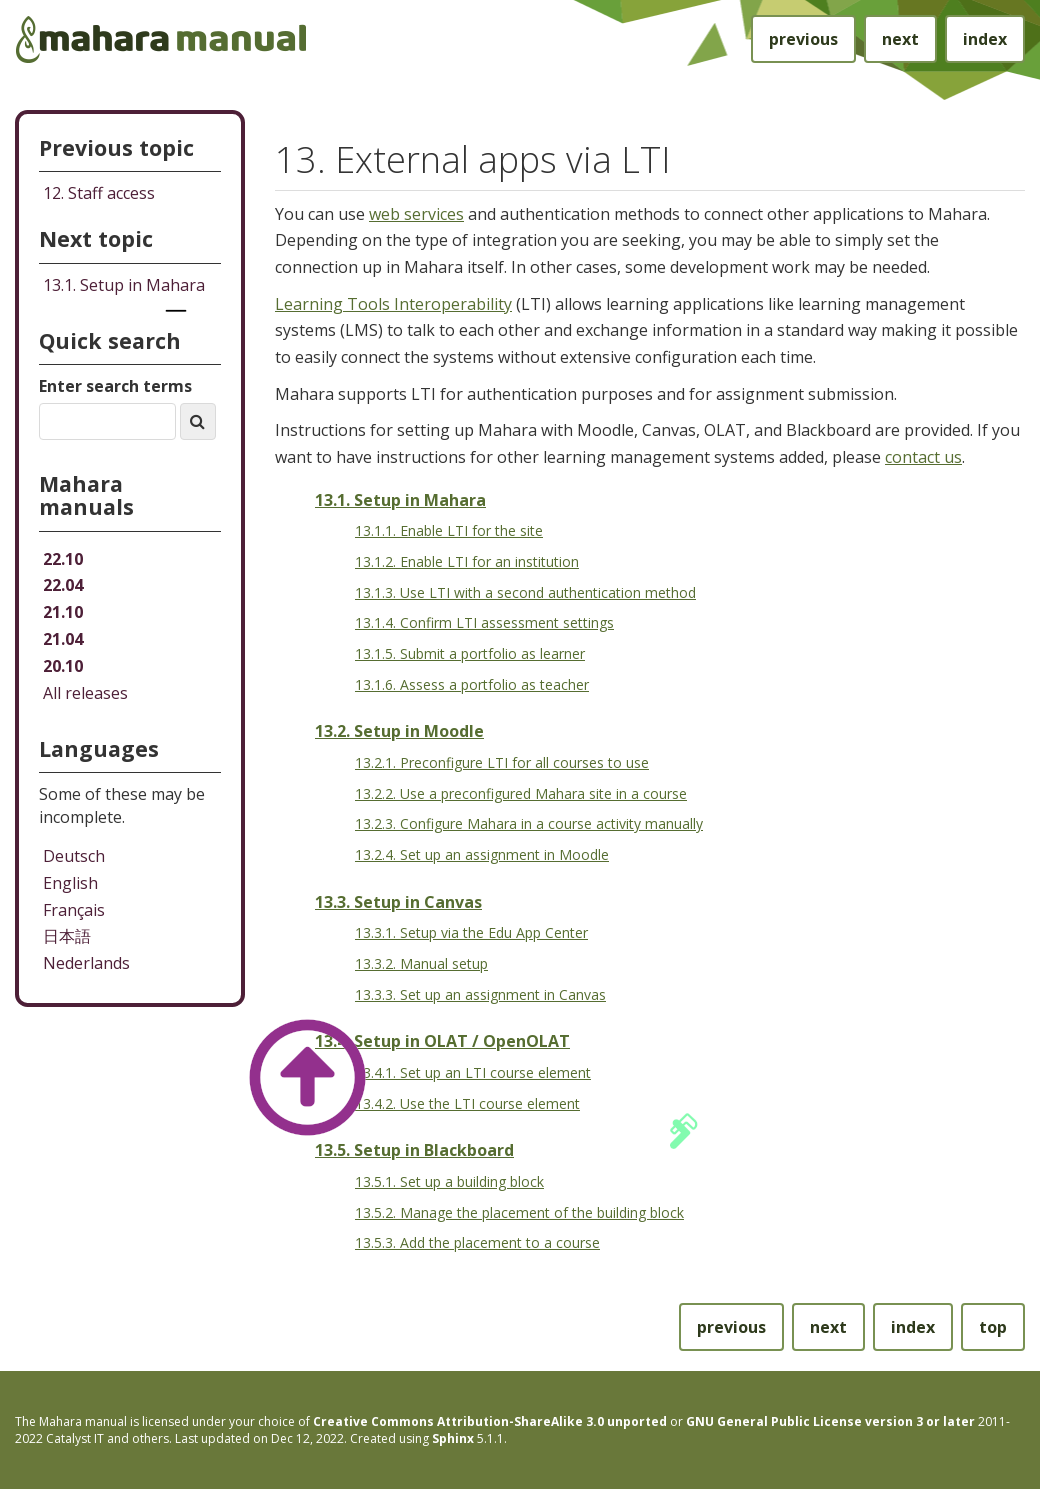 This screenshot has height=1489, width=1040. I want to click on scroll to top of page, so click(307, 1077).